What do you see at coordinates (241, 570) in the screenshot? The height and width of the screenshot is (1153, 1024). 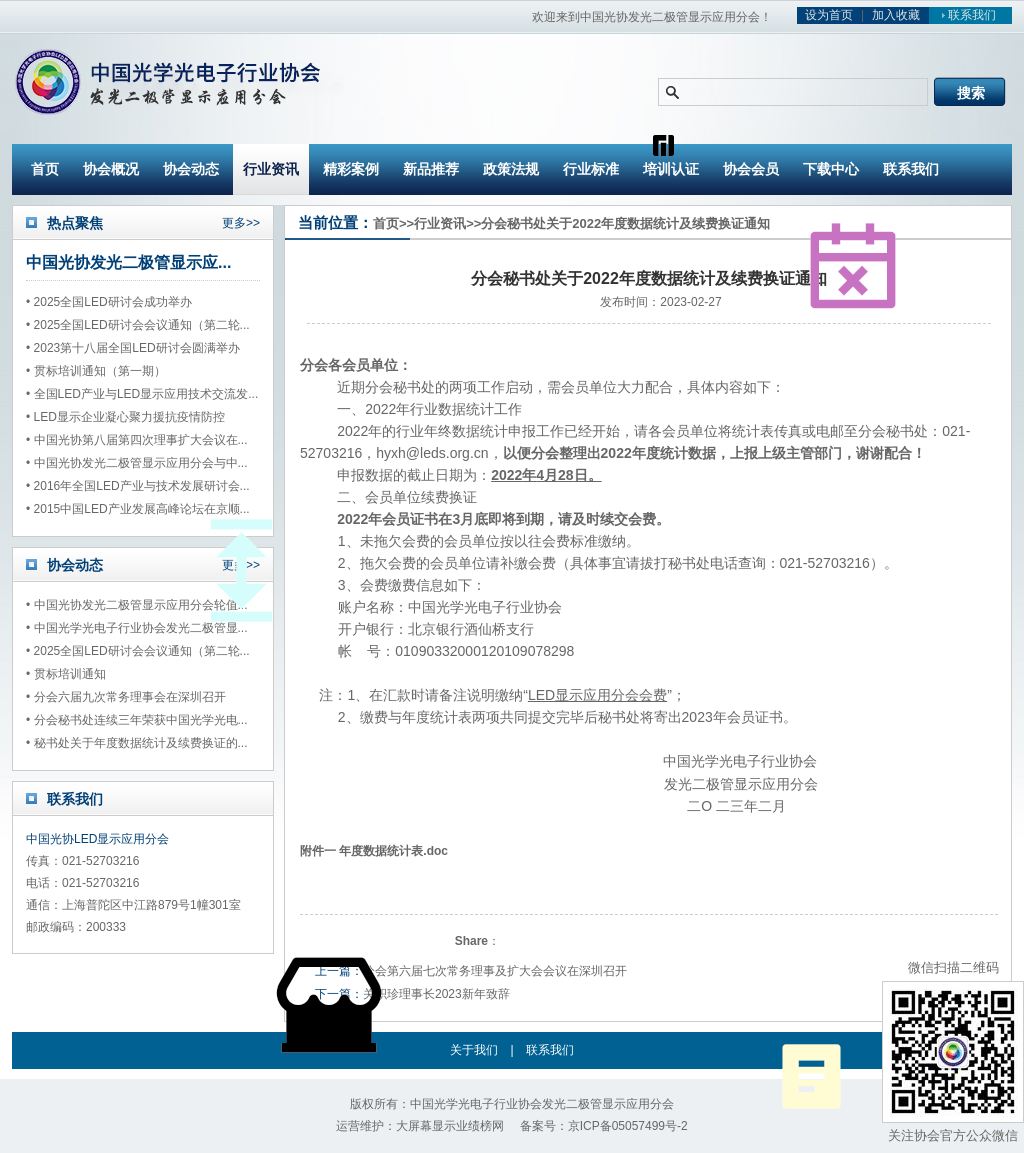 I see `expand content to full height` at bounding box center [241, 570].